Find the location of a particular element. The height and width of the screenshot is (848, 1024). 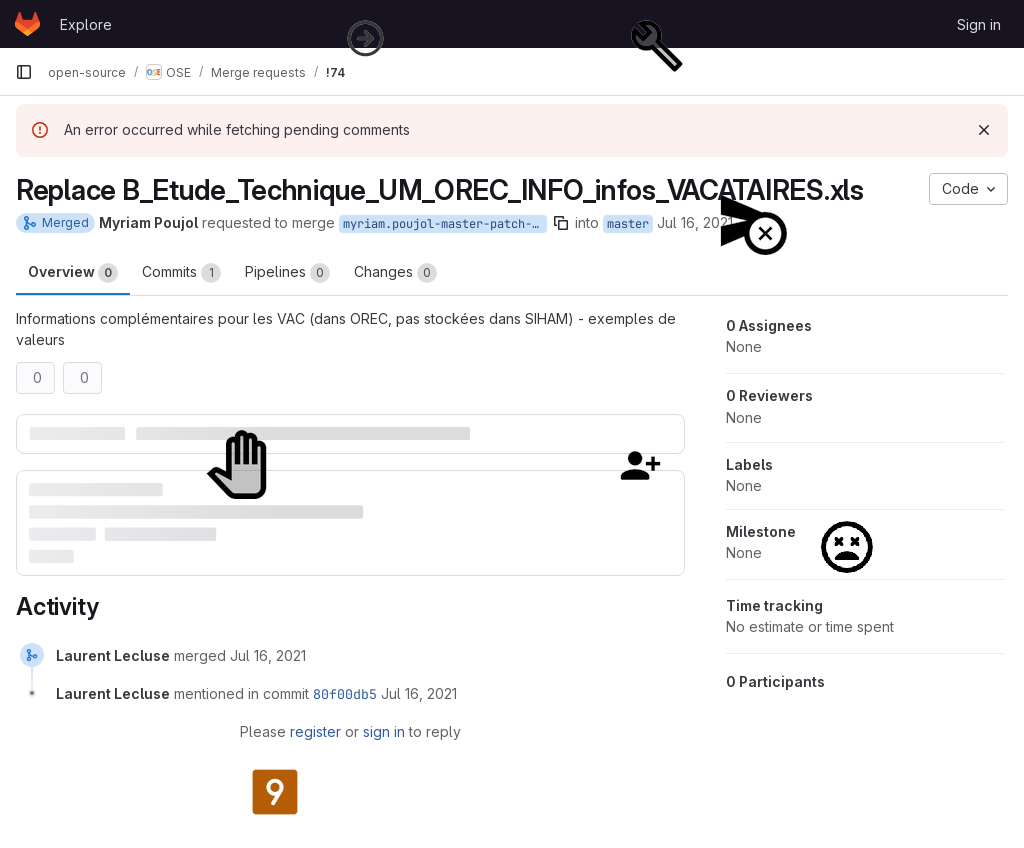

stop or halt an action is located at coordinates (237, 464).